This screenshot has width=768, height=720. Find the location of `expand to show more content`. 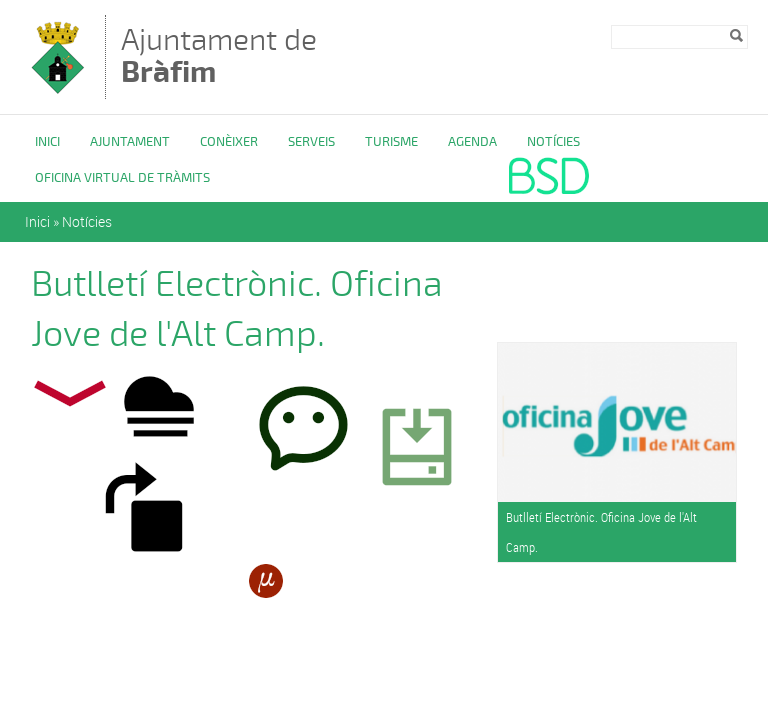

expand to show more content is located at coordinates (70, 392).